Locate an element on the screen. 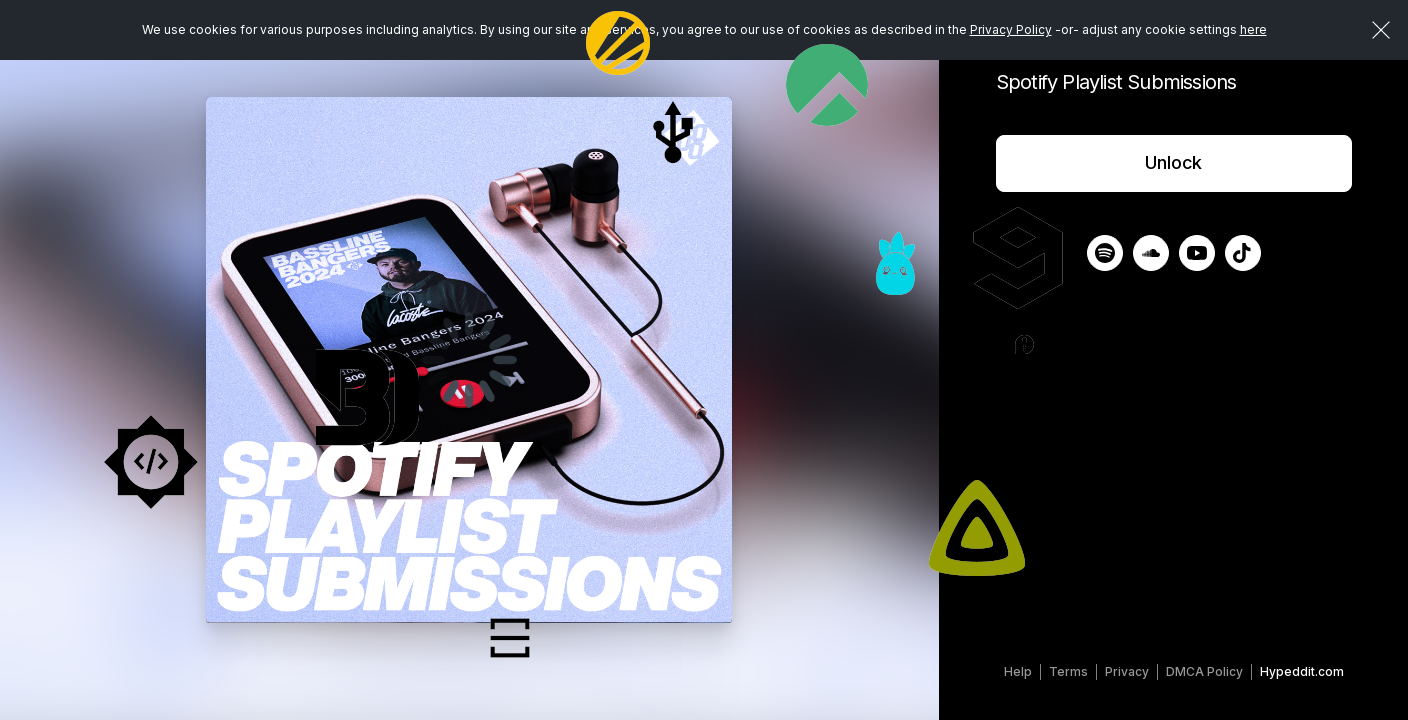 The width and height of the screenshot is (1408, 720). scan a QR code is located at coordinates (510, 638).